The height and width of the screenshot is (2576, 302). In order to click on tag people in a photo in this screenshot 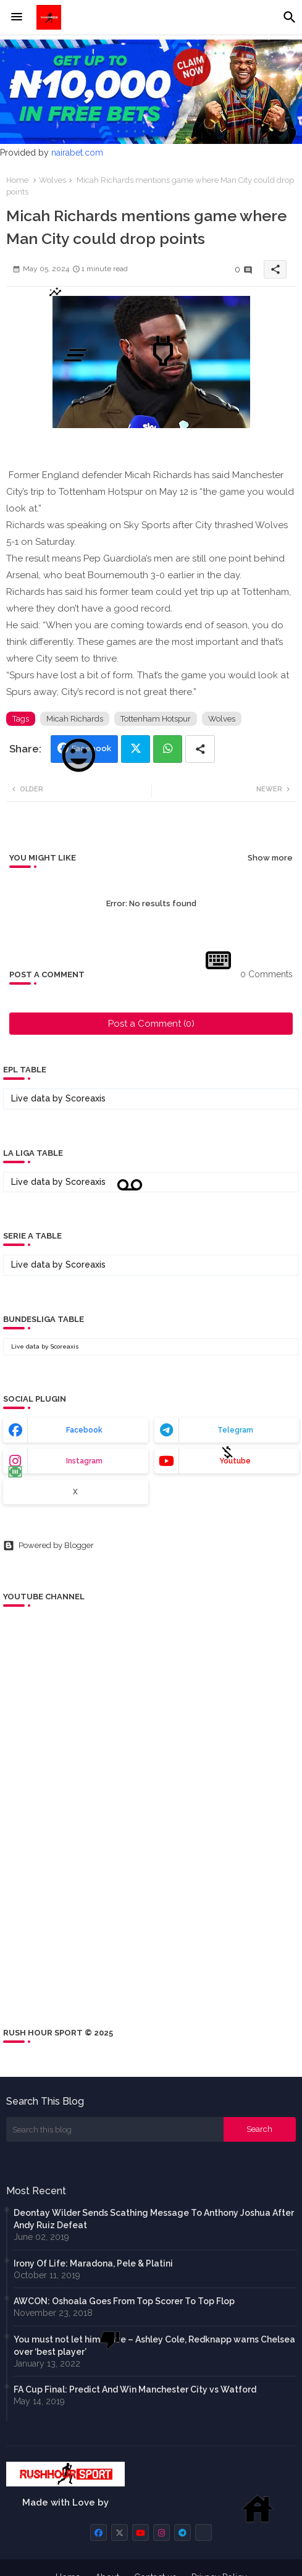, I will do `click(78, 755)`.